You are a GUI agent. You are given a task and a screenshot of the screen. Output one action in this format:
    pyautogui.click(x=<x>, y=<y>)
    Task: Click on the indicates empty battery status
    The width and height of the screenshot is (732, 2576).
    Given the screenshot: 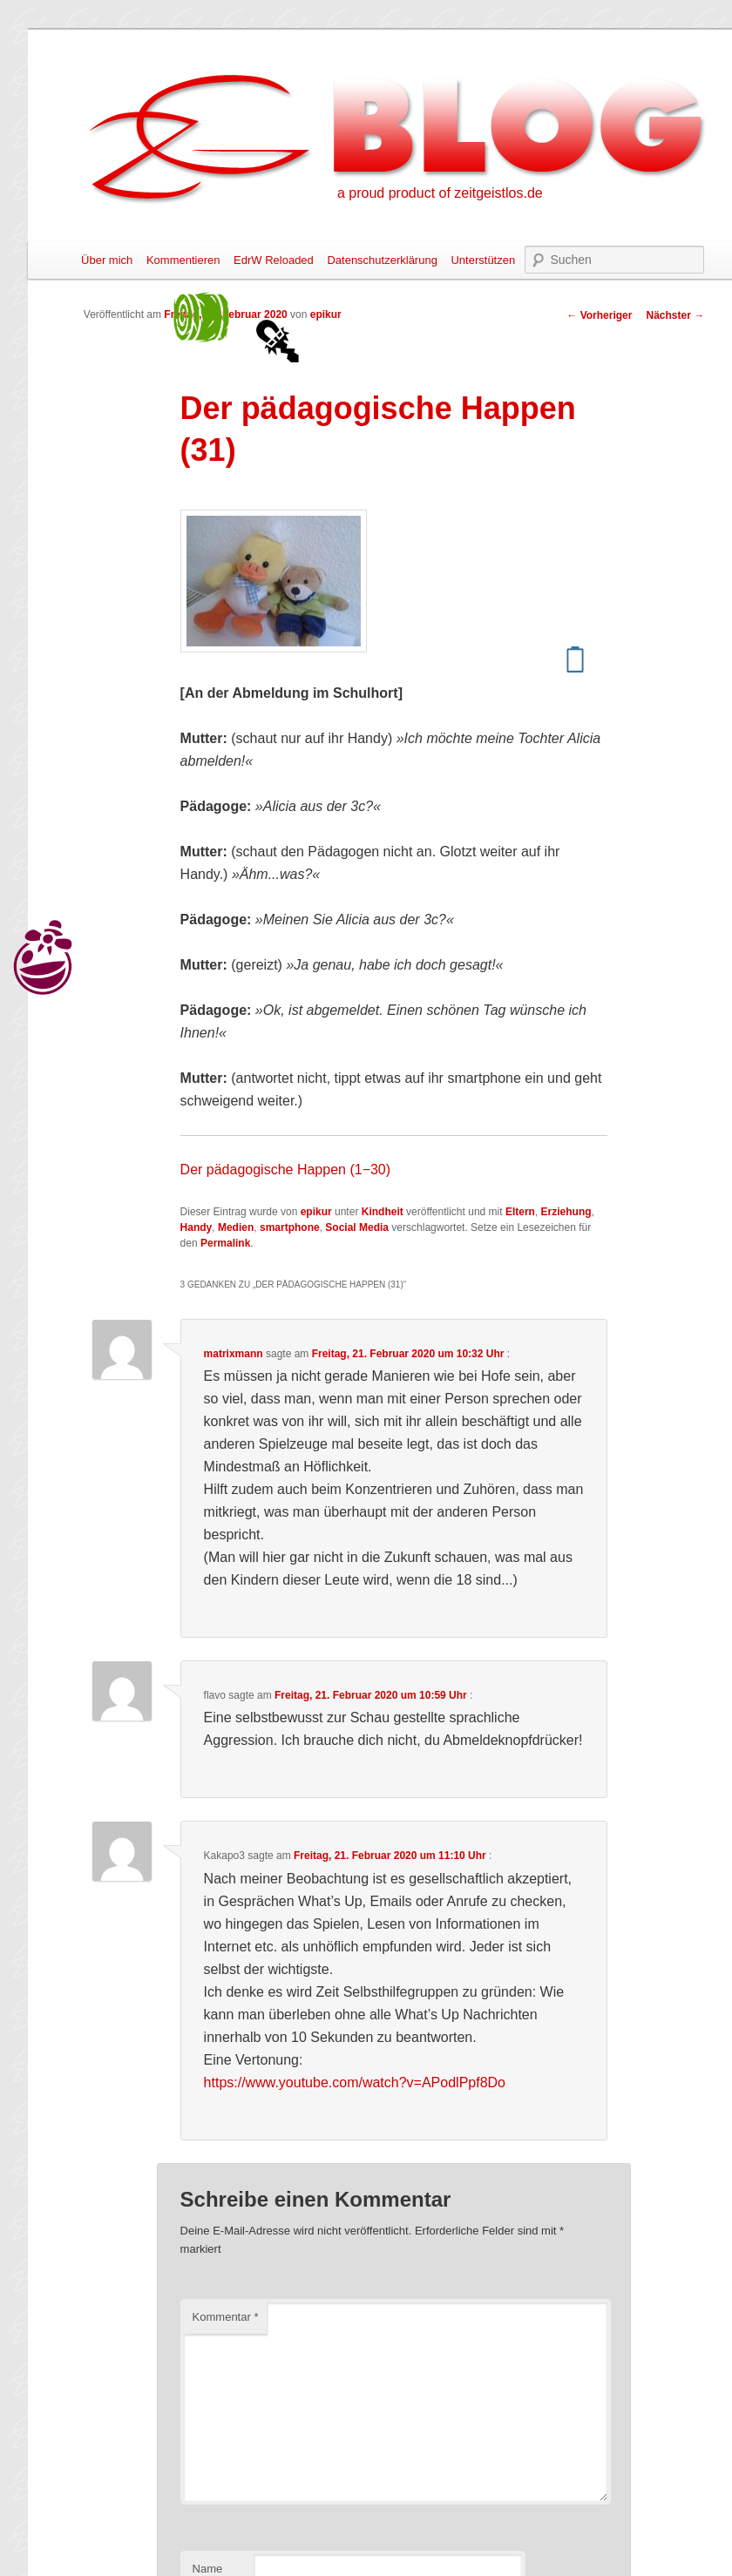 What is the action you would take?
    pyautogui.click(x=575, y=659)
    